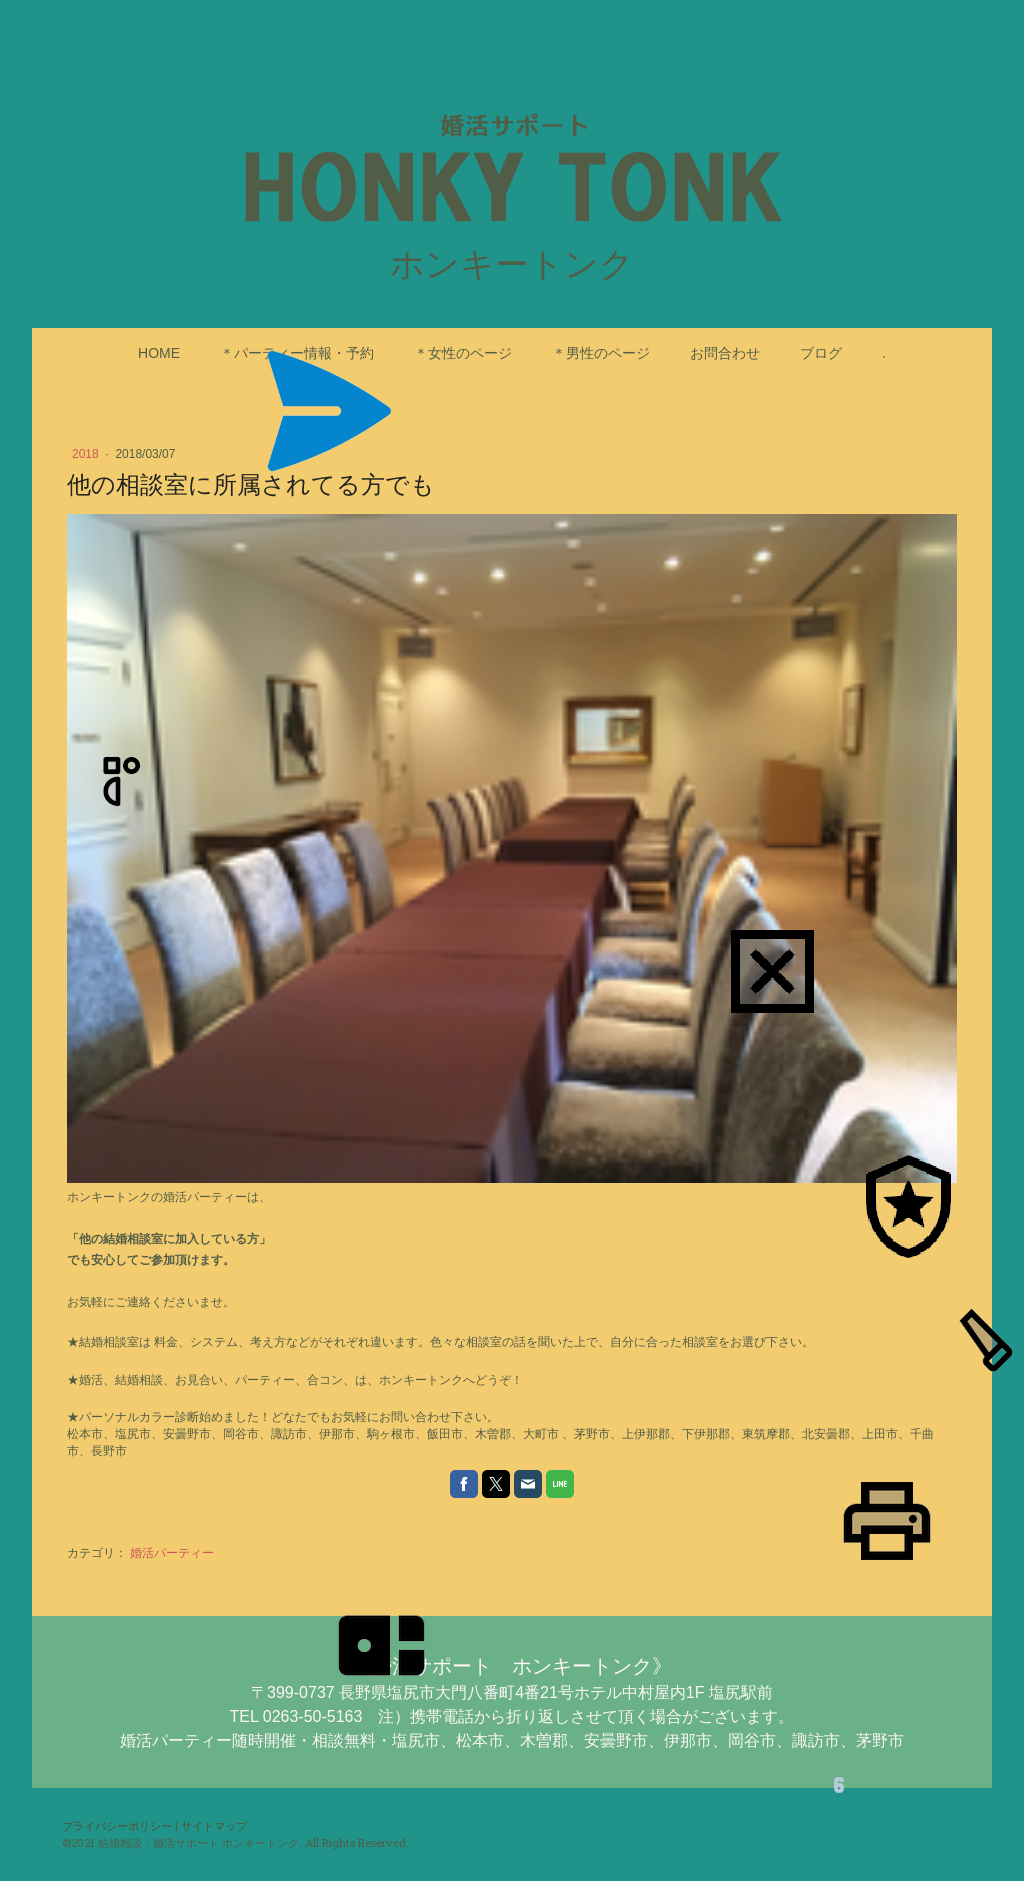 This screenshot has height=1881, width=1024. I want to click on radix ui component library logo, so click(120, 781).